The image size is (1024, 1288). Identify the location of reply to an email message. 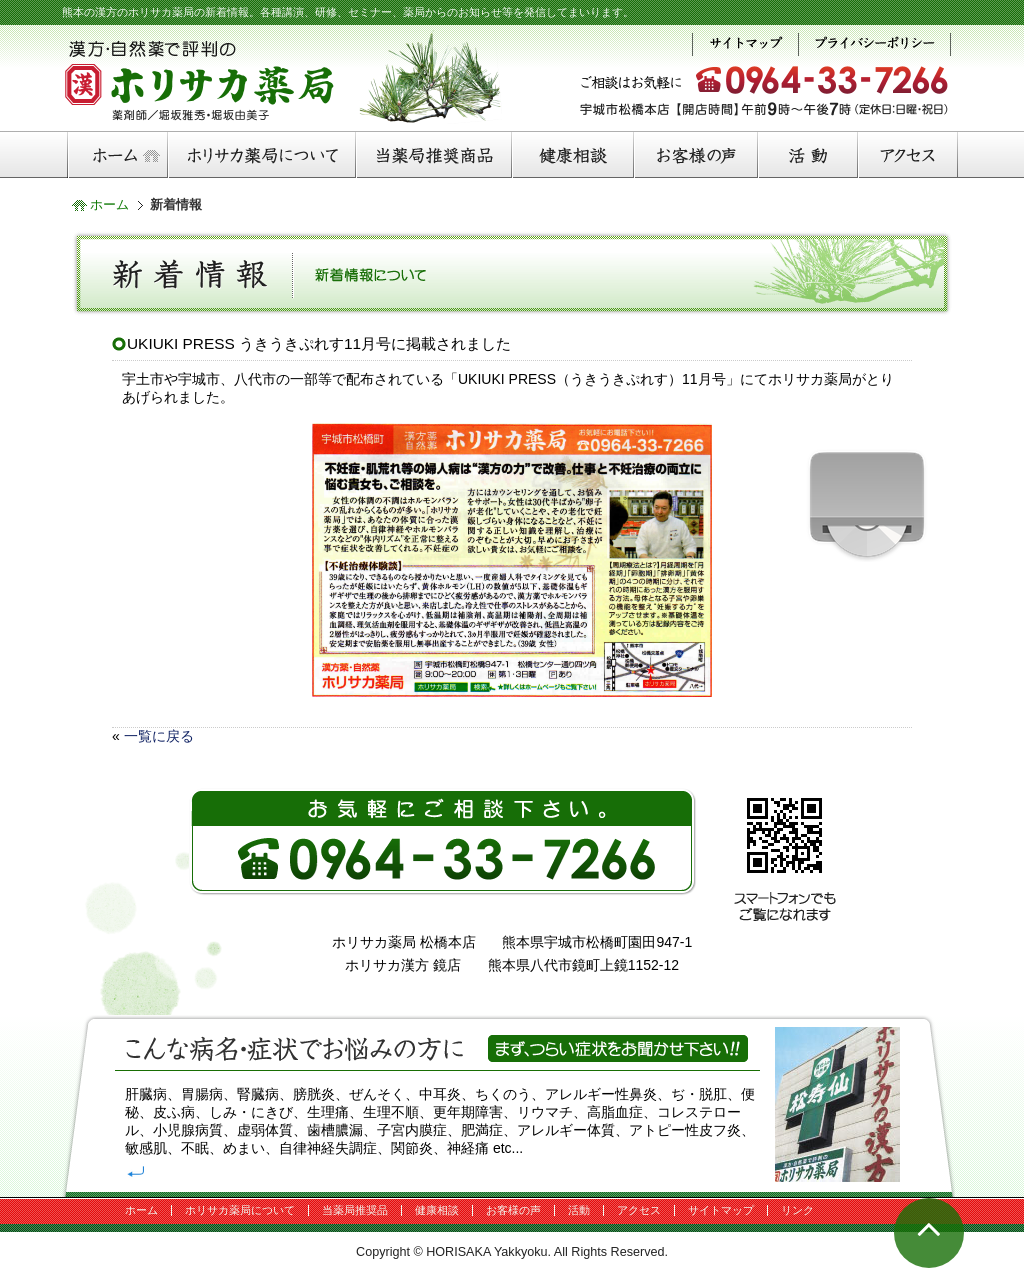
(135, 1170).